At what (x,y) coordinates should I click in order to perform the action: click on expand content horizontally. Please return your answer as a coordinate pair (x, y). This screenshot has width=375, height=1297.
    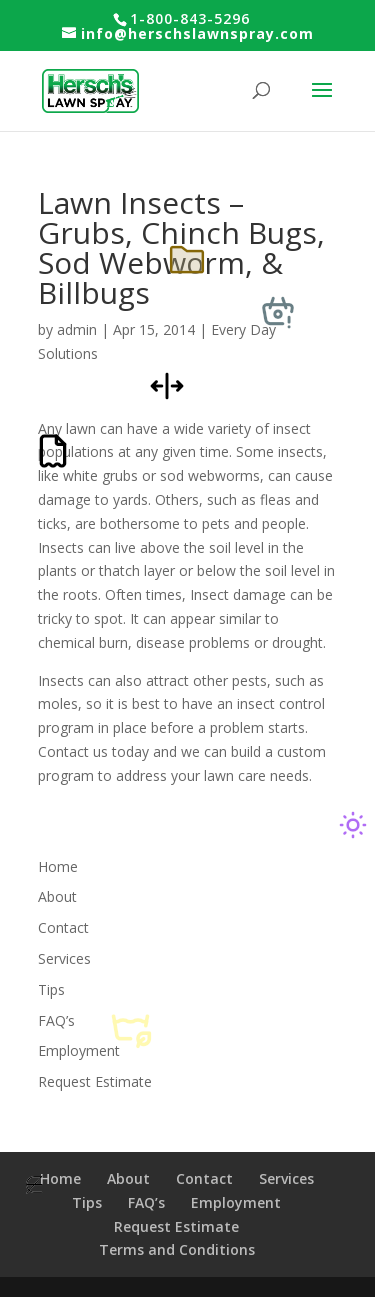
    Looking at the image, I should click on (167, 386).